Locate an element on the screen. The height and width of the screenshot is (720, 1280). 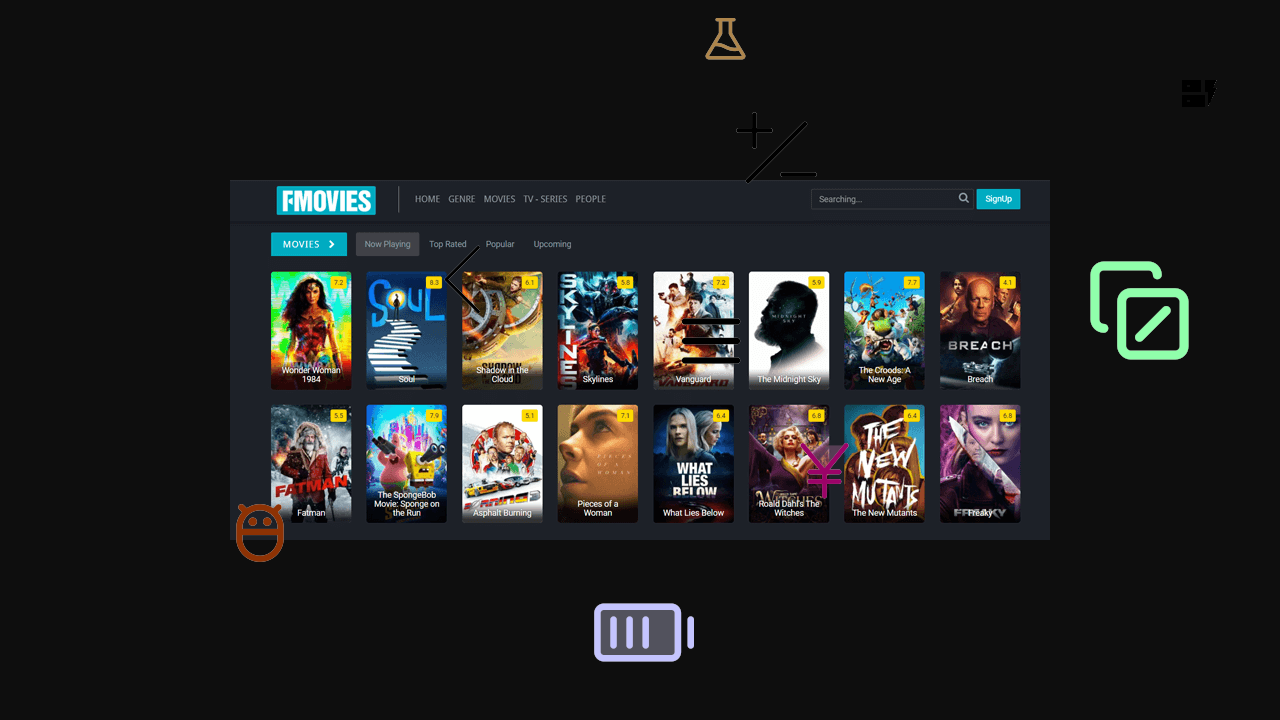
toggle between adding and subtracting values is located at coordinates (776, 152).